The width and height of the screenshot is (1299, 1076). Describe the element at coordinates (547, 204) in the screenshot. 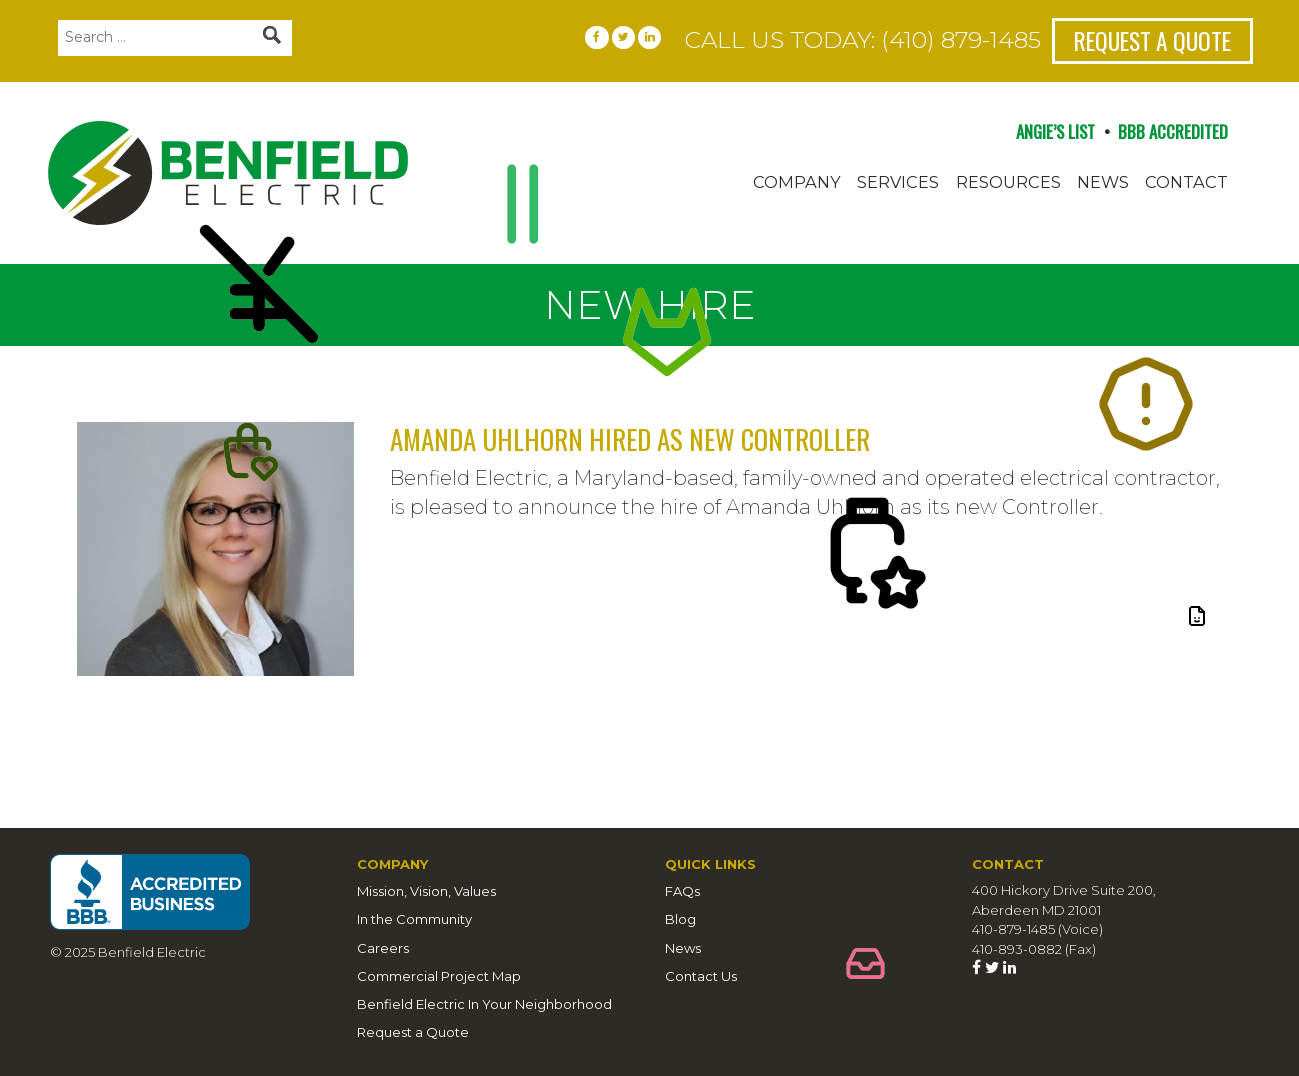

I see `indicates a count or tally of two` at that location.